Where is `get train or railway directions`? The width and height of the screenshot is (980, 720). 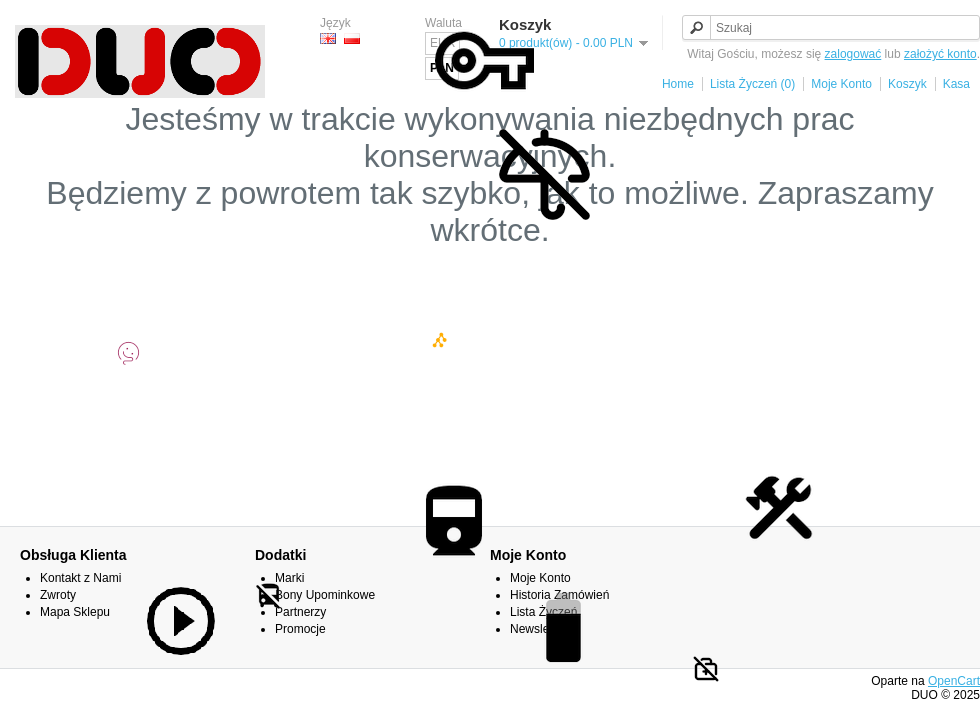 get train or railway directions is located at coordinates (454, 524).